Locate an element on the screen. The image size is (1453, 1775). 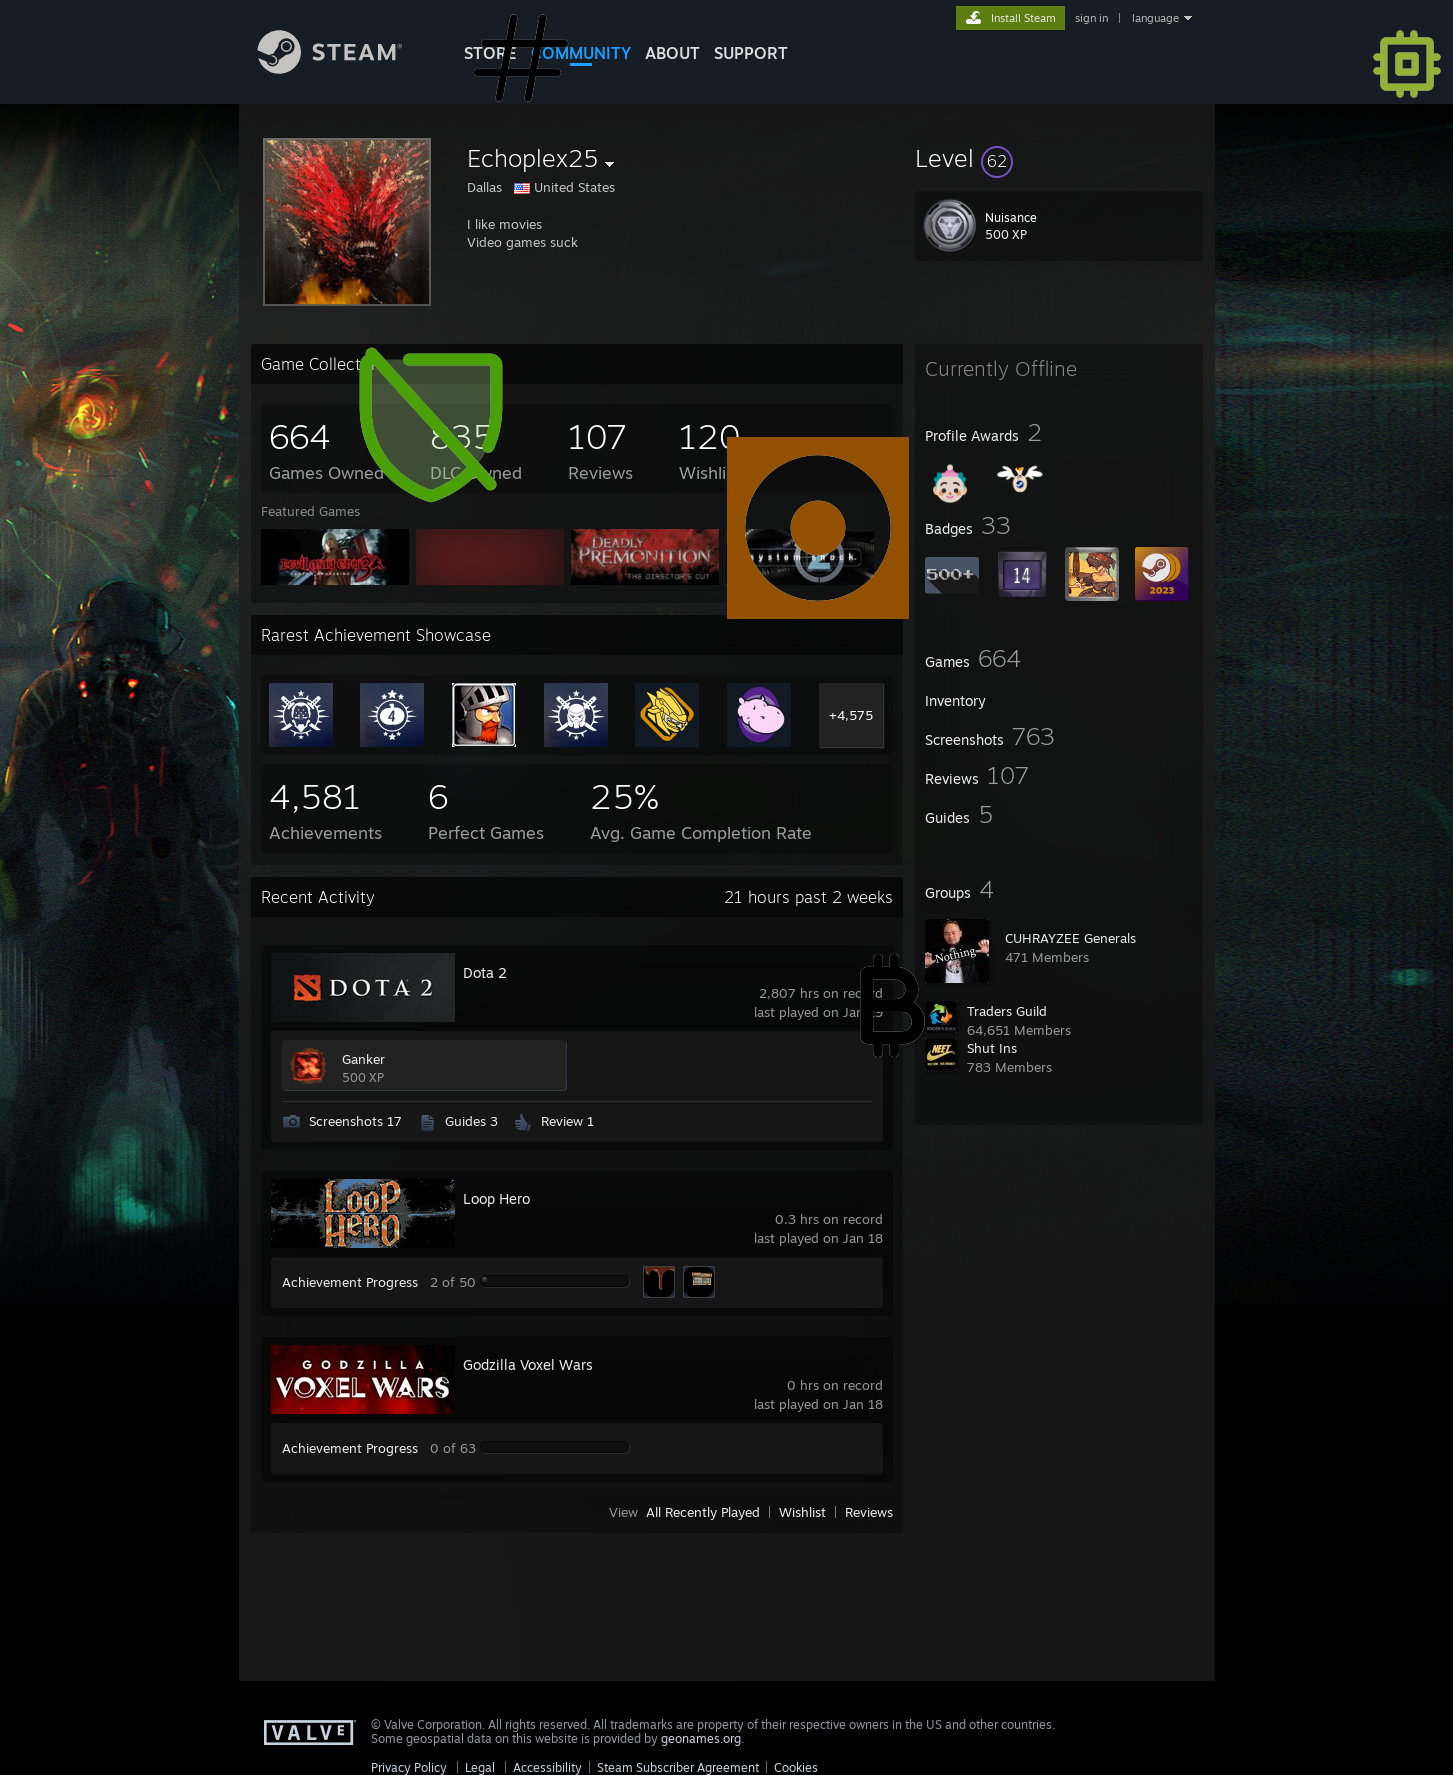
view bitcoin balance or wallet is located at coordinates (892, 1005).